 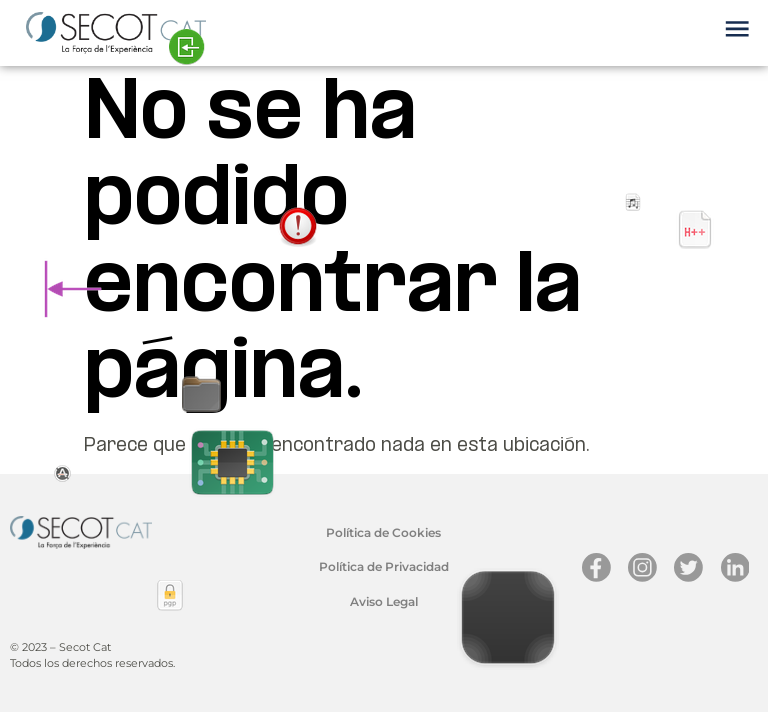 What do you see at coordinates (187, 47) in the screenshot?
I see `log out of the current user session` at bounding box center [187, 47].